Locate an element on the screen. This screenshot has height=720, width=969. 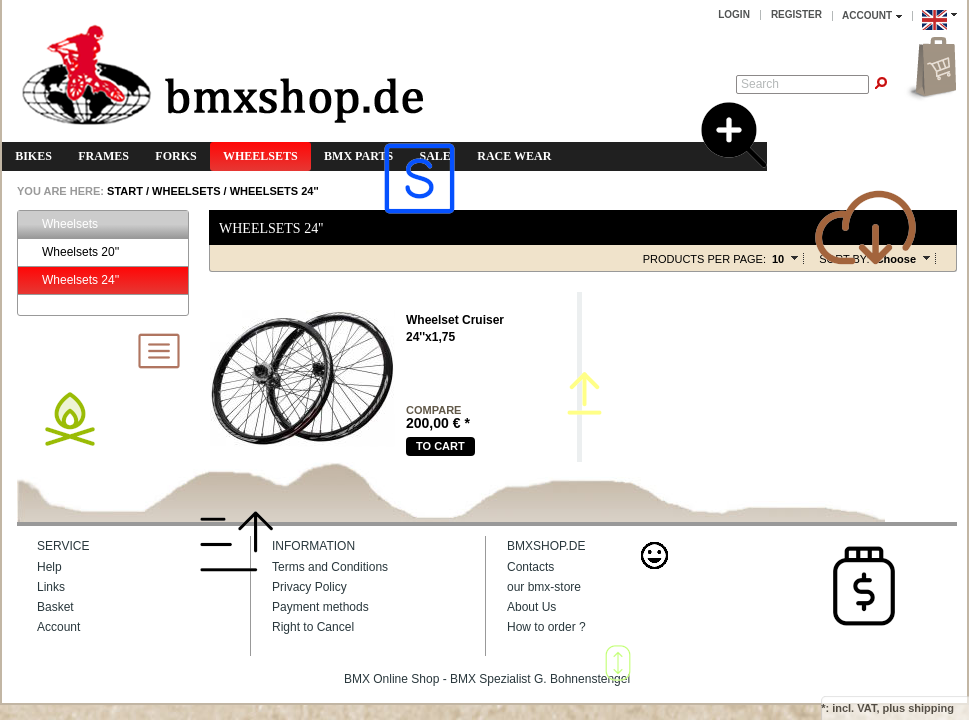
download from cloud storage is located at coordinates (865, 227).